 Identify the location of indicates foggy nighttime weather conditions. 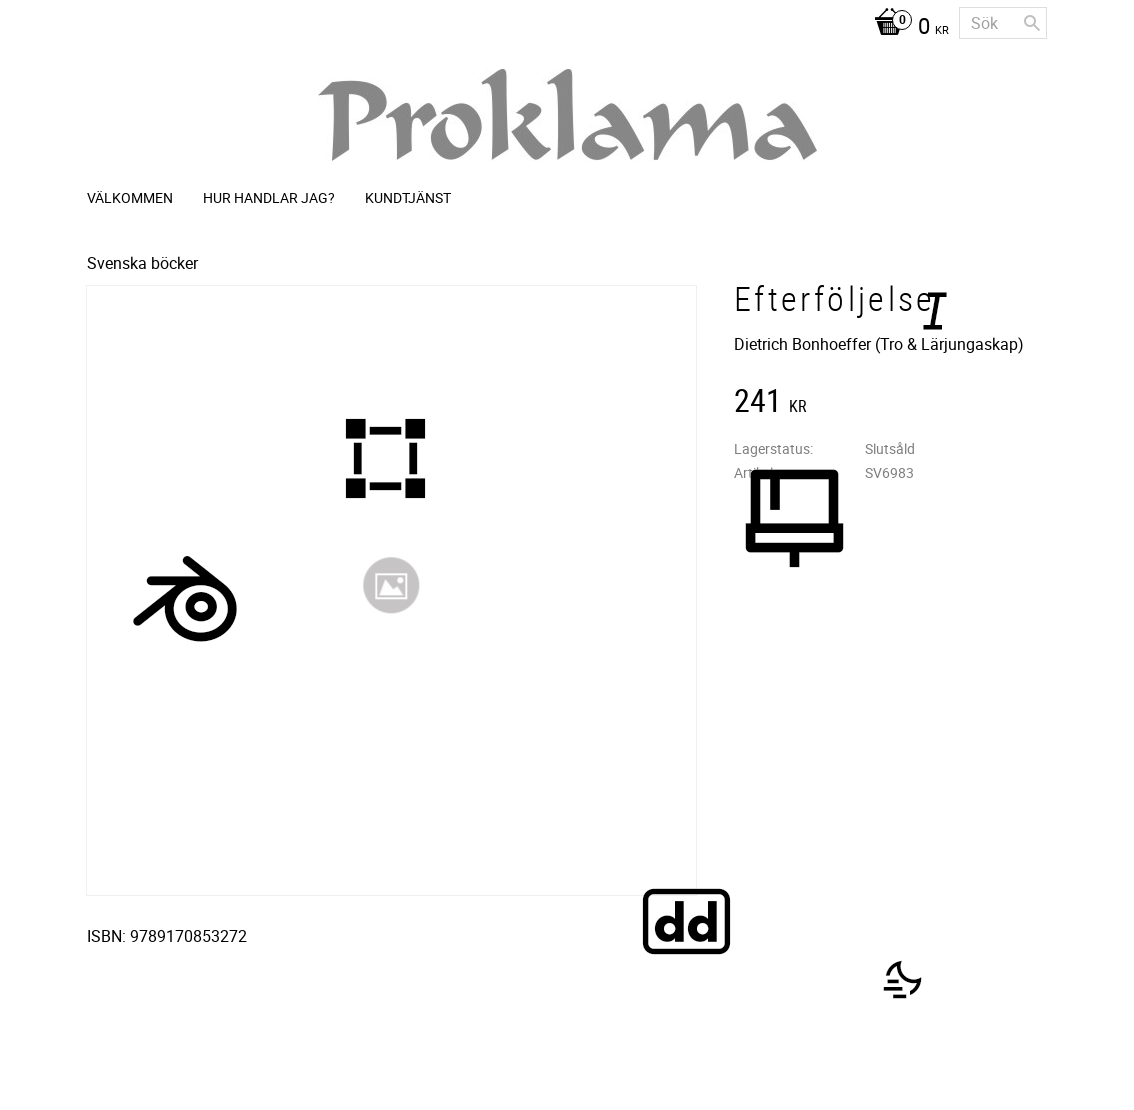
(902, 979).